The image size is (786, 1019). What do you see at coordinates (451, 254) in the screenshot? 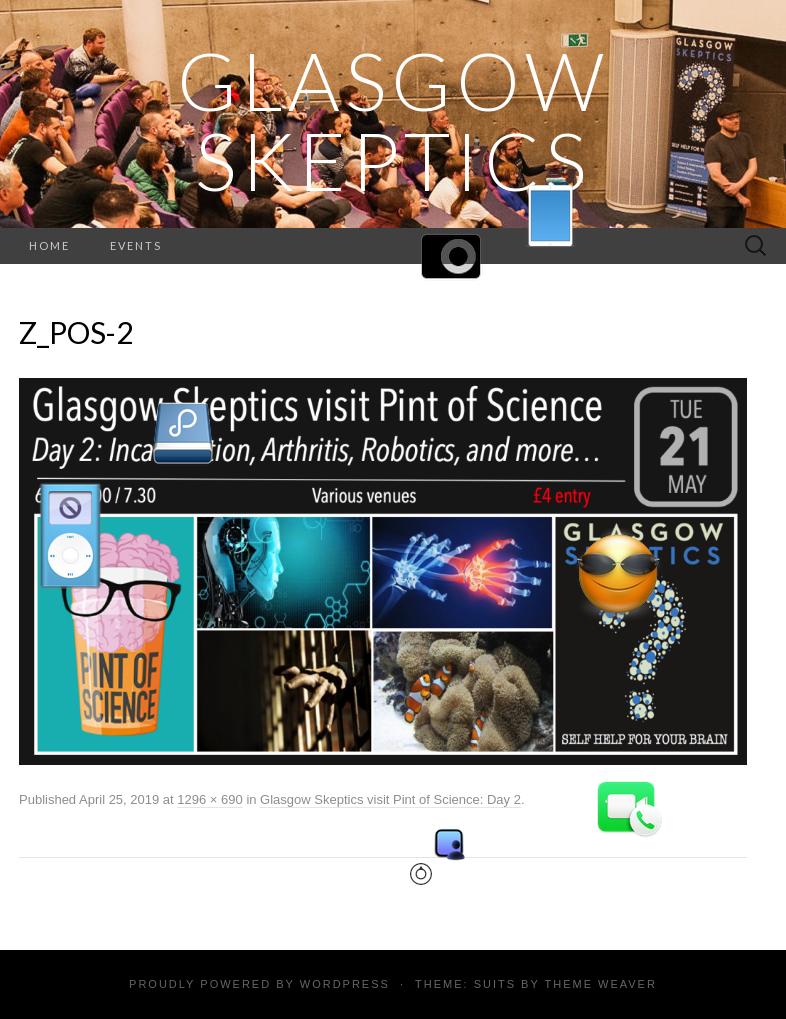
I see `ipod shuffle device in sidebar` at bounding box center [451, 254].